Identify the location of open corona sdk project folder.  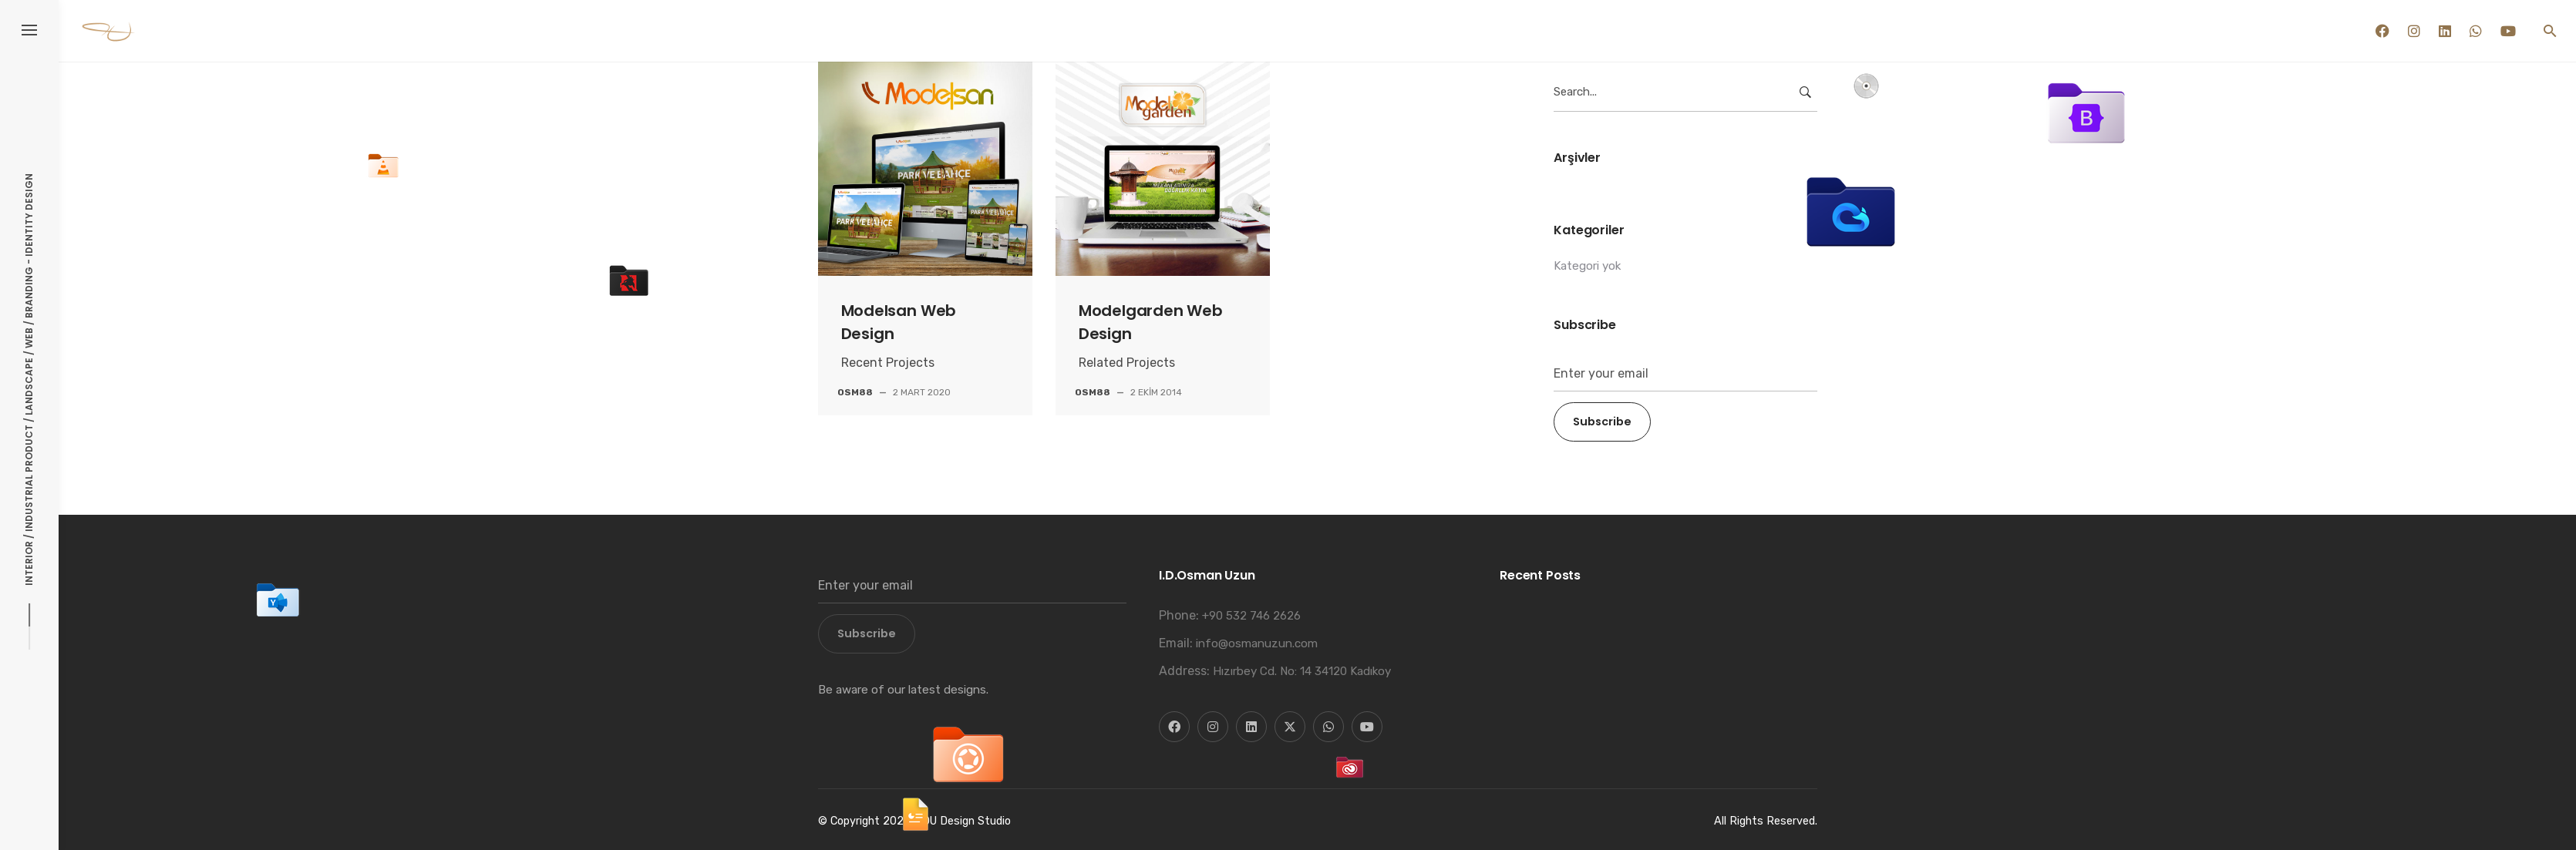
(968, 756).